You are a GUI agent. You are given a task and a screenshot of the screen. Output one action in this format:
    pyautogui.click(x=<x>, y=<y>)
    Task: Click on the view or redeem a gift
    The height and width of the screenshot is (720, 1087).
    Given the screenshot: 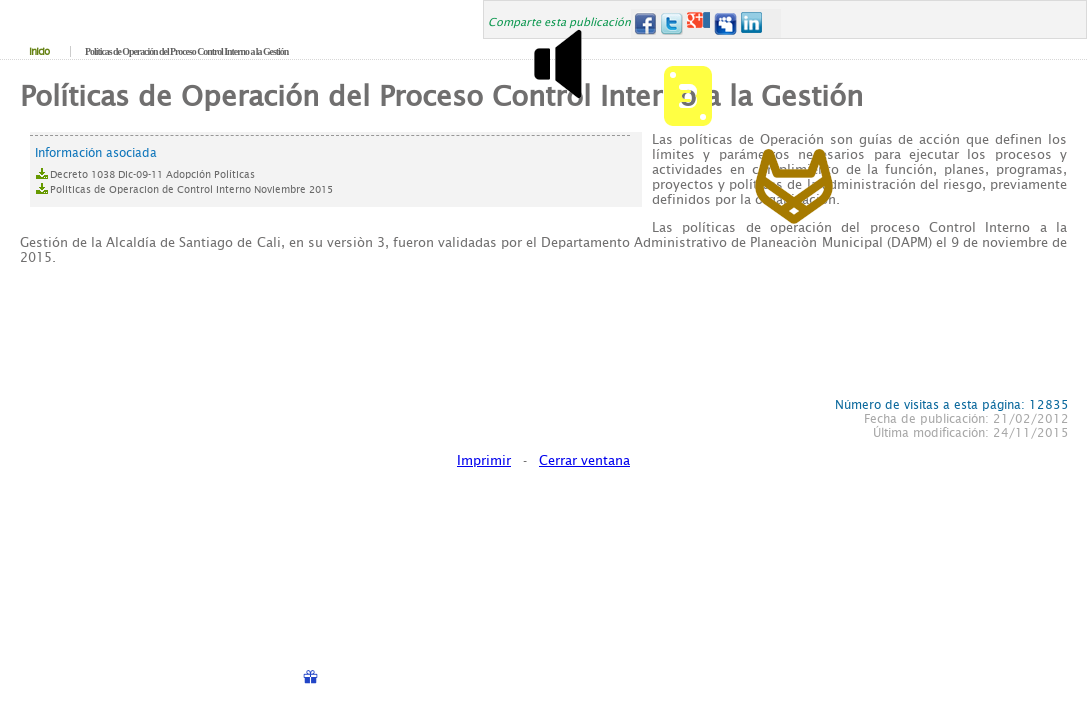 What is the action you would take?
    pyautogui.click(x=310, y=677)
    